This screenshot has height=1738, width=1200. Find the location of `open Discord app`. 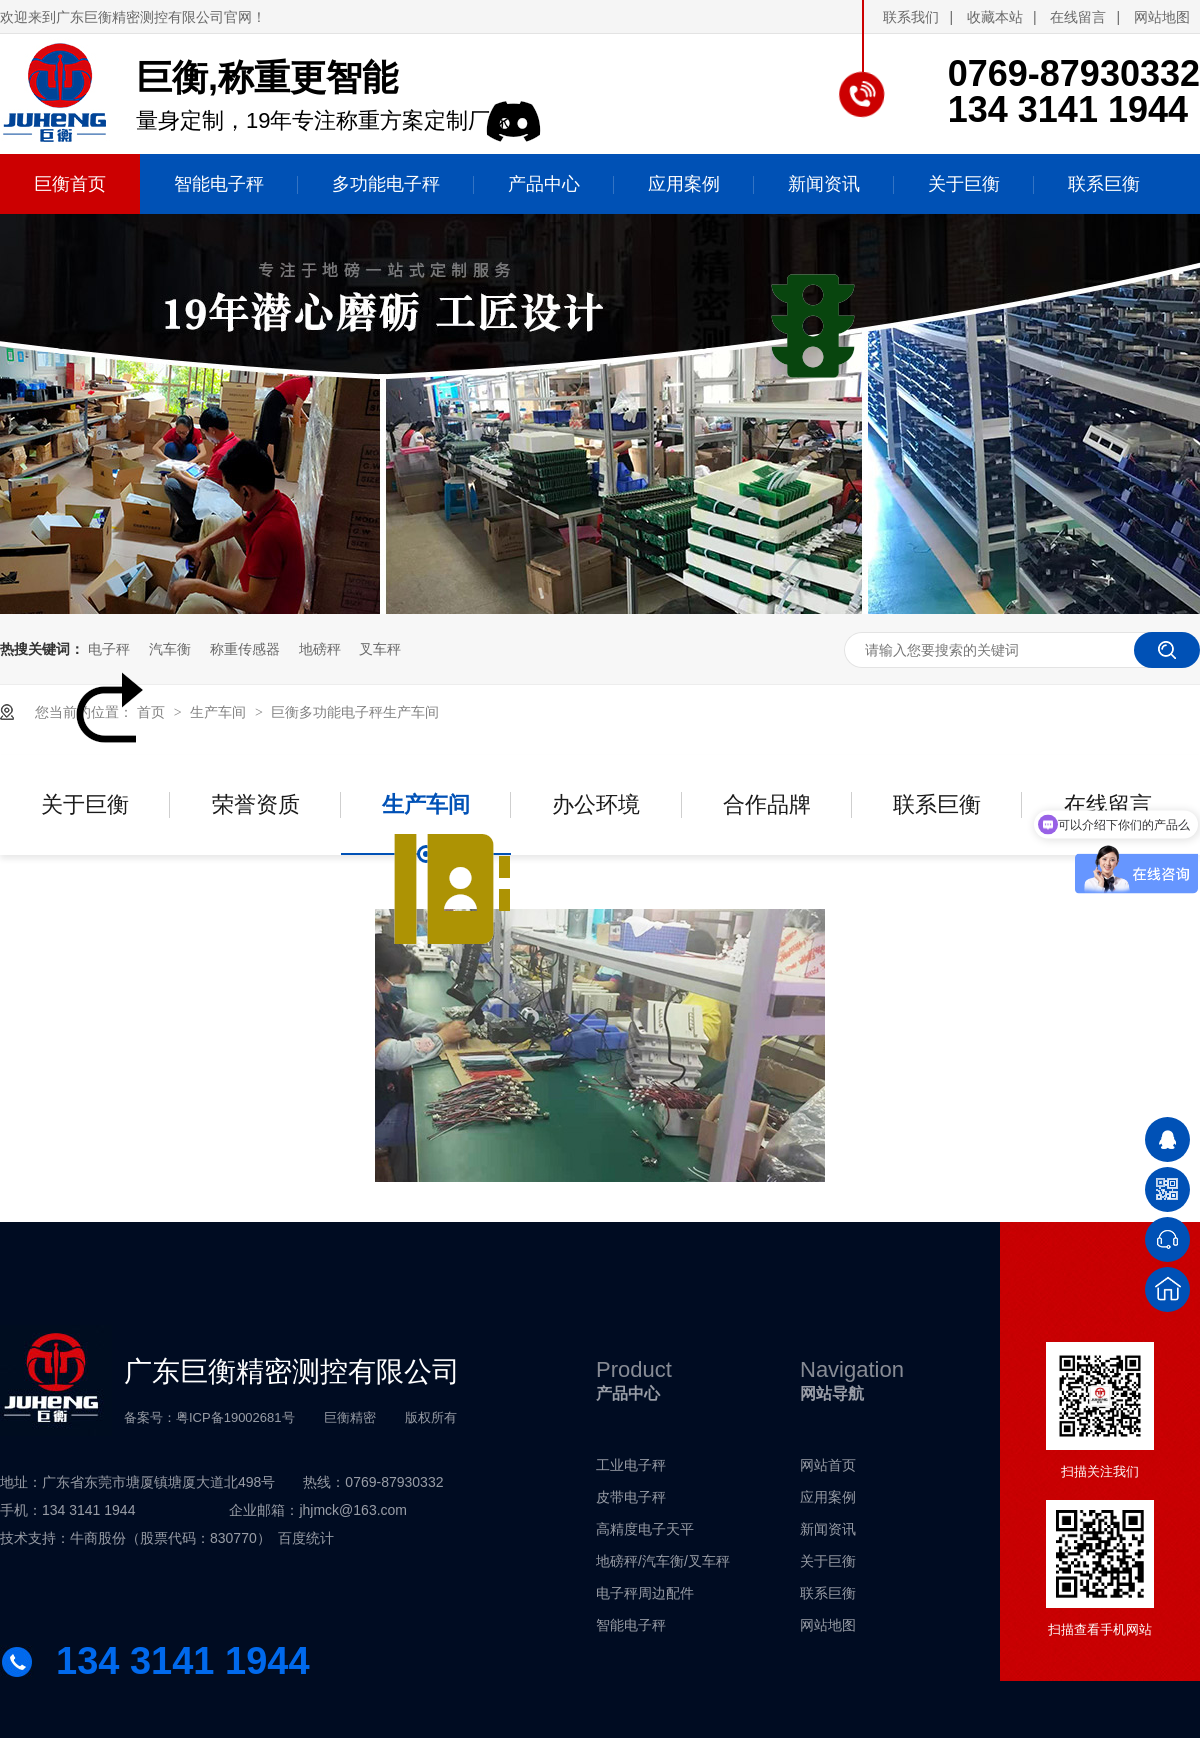

open Discord app is located at coordinates (513, 121).